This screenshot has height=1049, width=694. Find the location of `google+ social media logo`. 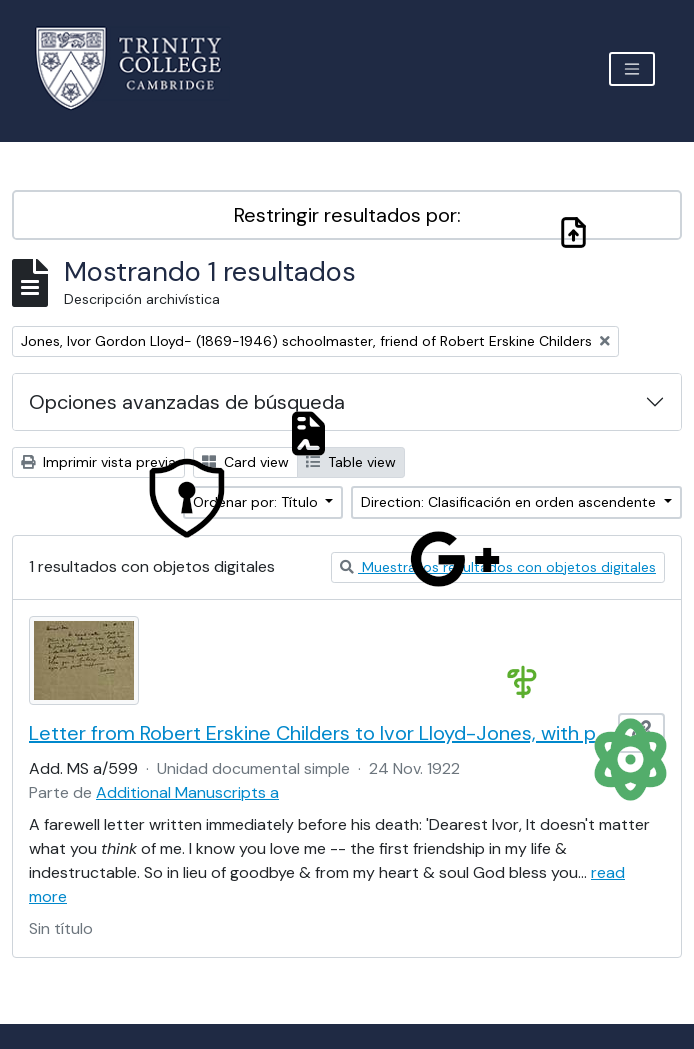

google+ social media logo is located at coordinates (455, 559).